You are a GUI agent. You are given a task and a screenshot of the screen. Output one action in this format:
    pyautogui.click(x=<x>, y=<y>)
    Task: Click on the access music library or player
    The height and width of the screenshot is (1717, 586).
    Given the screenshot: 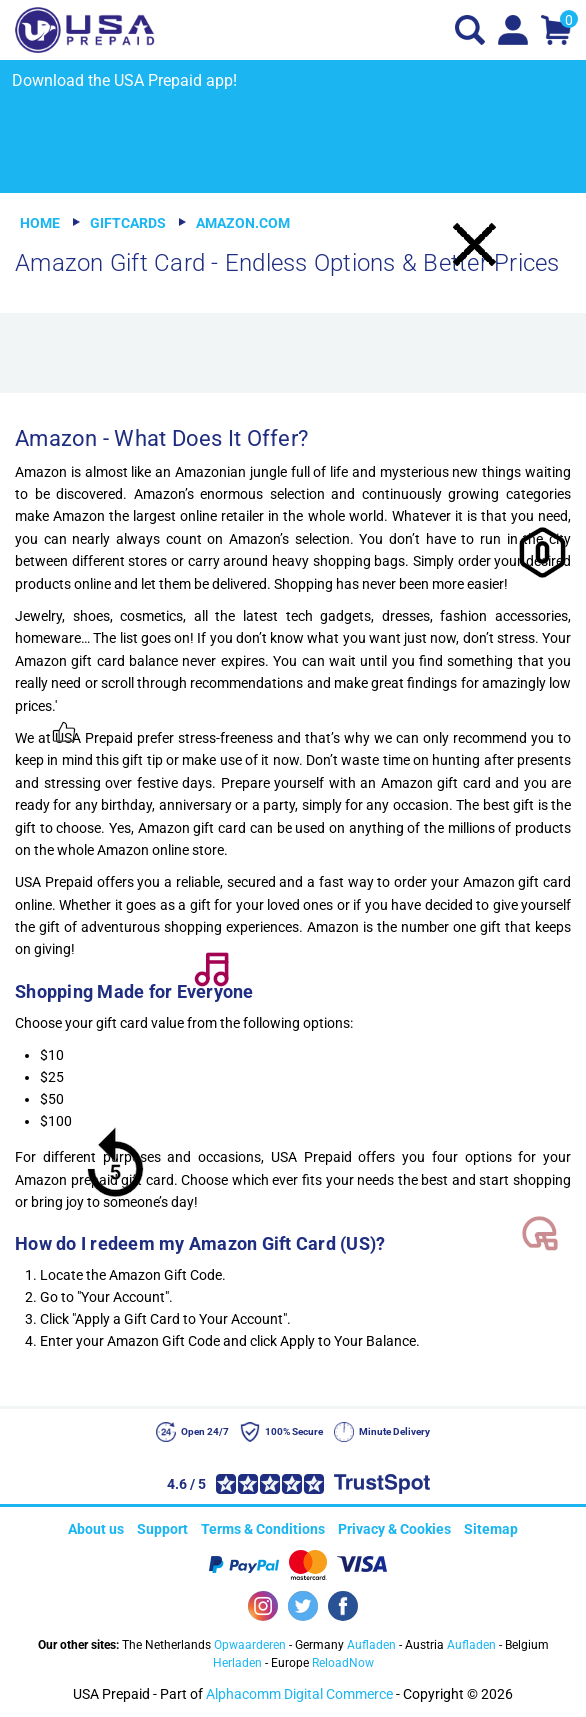 What is the action you would take?
    pyautogui.click(x=213, y=969)
    